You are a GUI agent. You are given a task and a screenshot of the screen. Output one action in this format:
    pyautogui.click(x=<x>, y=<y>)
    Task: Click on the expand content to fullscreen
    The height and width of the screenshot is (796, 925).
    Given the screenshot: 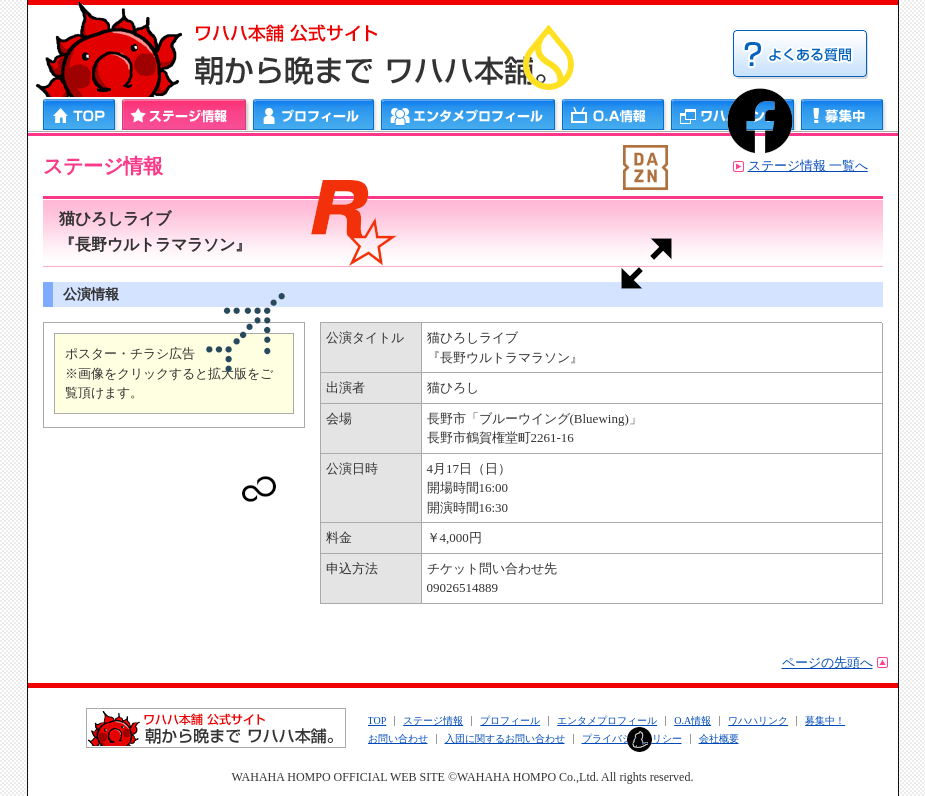 What is the action you would take?
    pyautogui.click(x=646, y=263)
    